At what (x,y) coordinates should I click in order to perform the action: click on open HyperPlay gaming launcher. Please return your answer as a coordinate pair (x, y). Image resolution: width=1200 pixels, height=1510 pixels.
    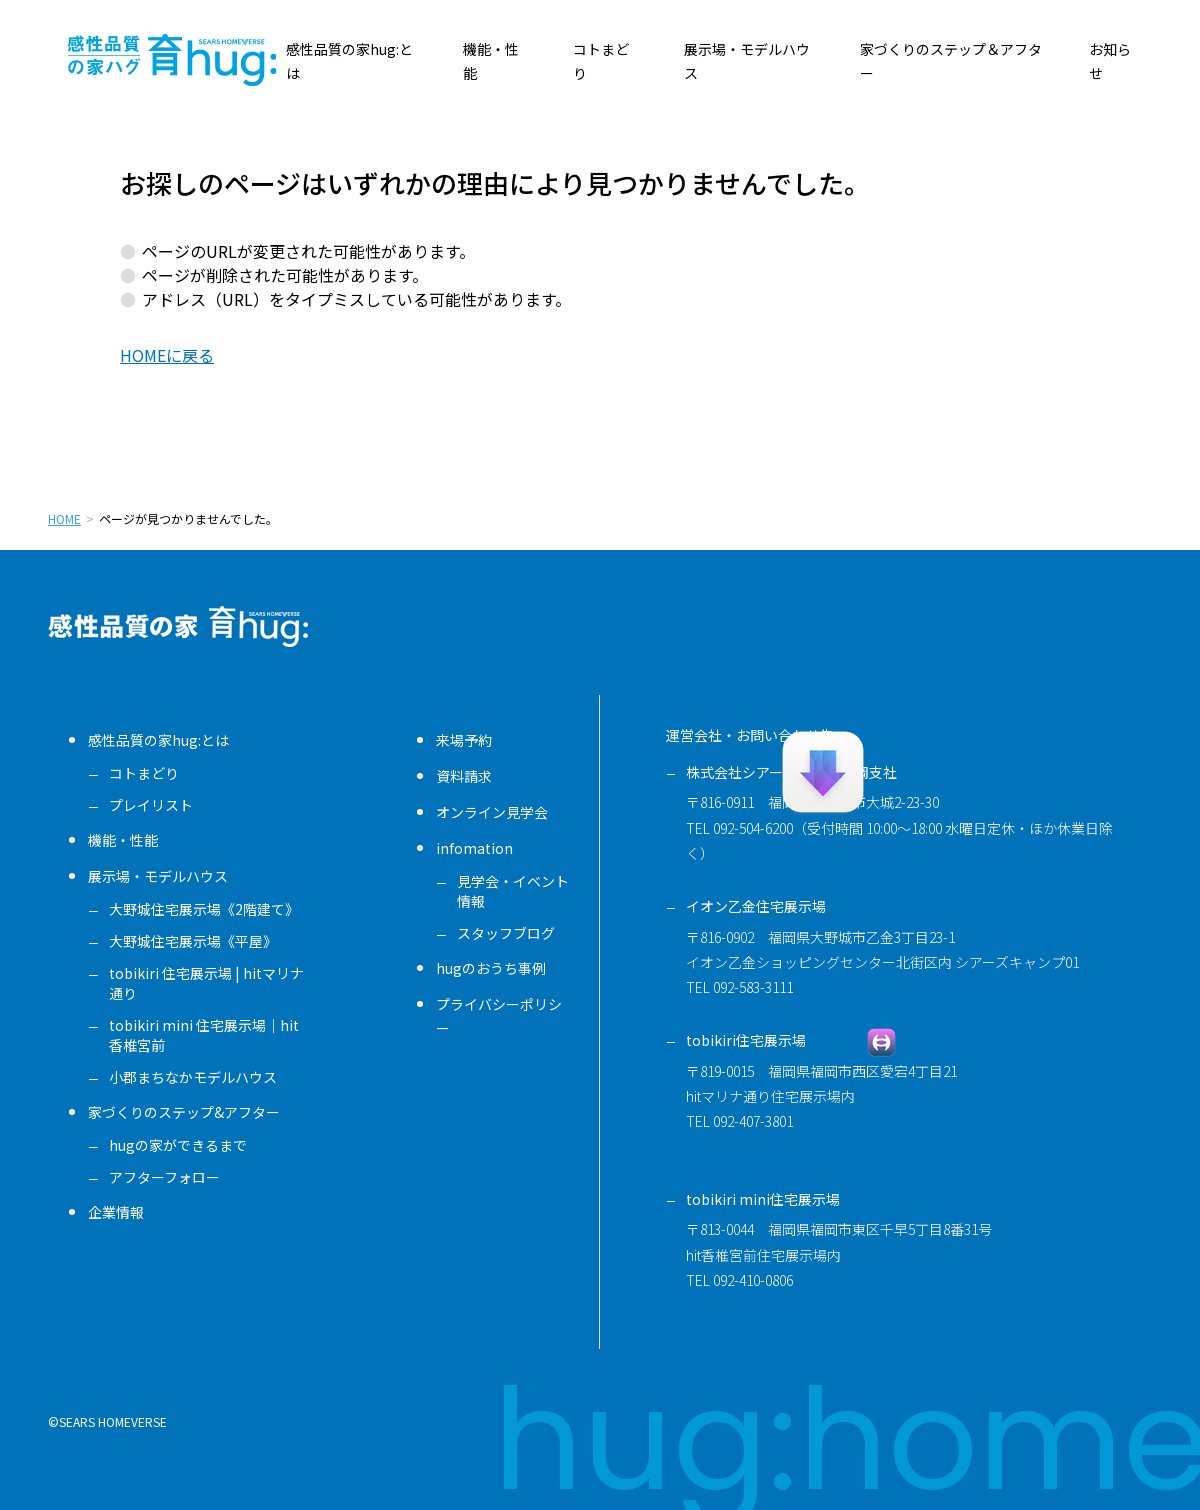
    Looking at the image, I should click on (881, 1042).